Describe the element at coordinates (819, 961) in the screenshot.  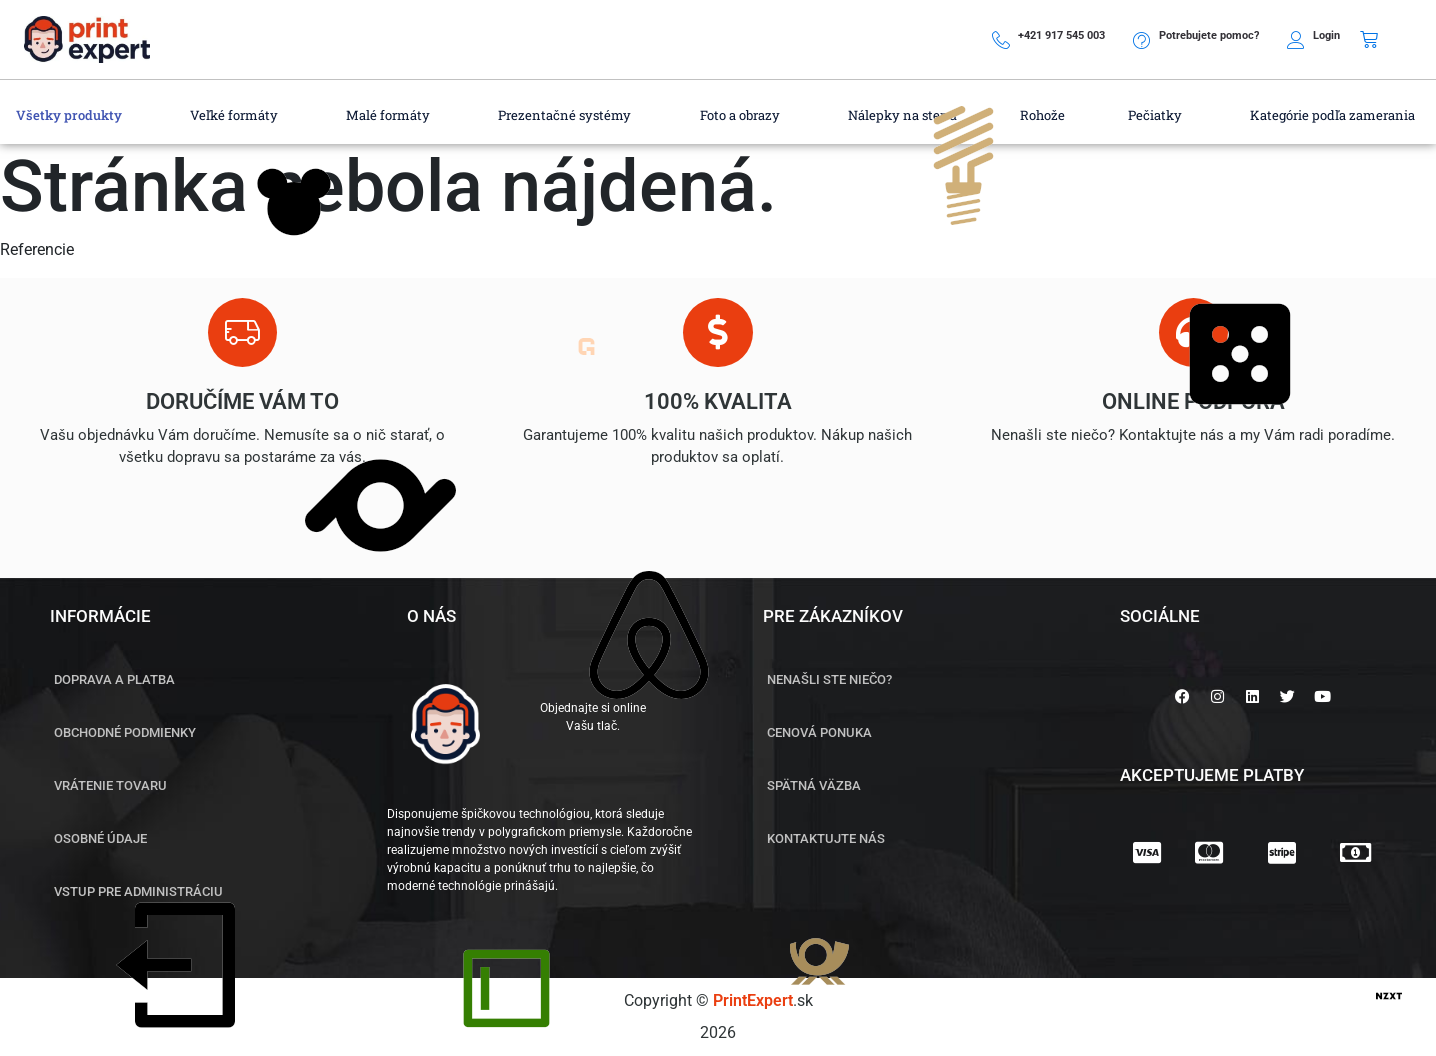
I see `Deutsche Post company logo` at that location.